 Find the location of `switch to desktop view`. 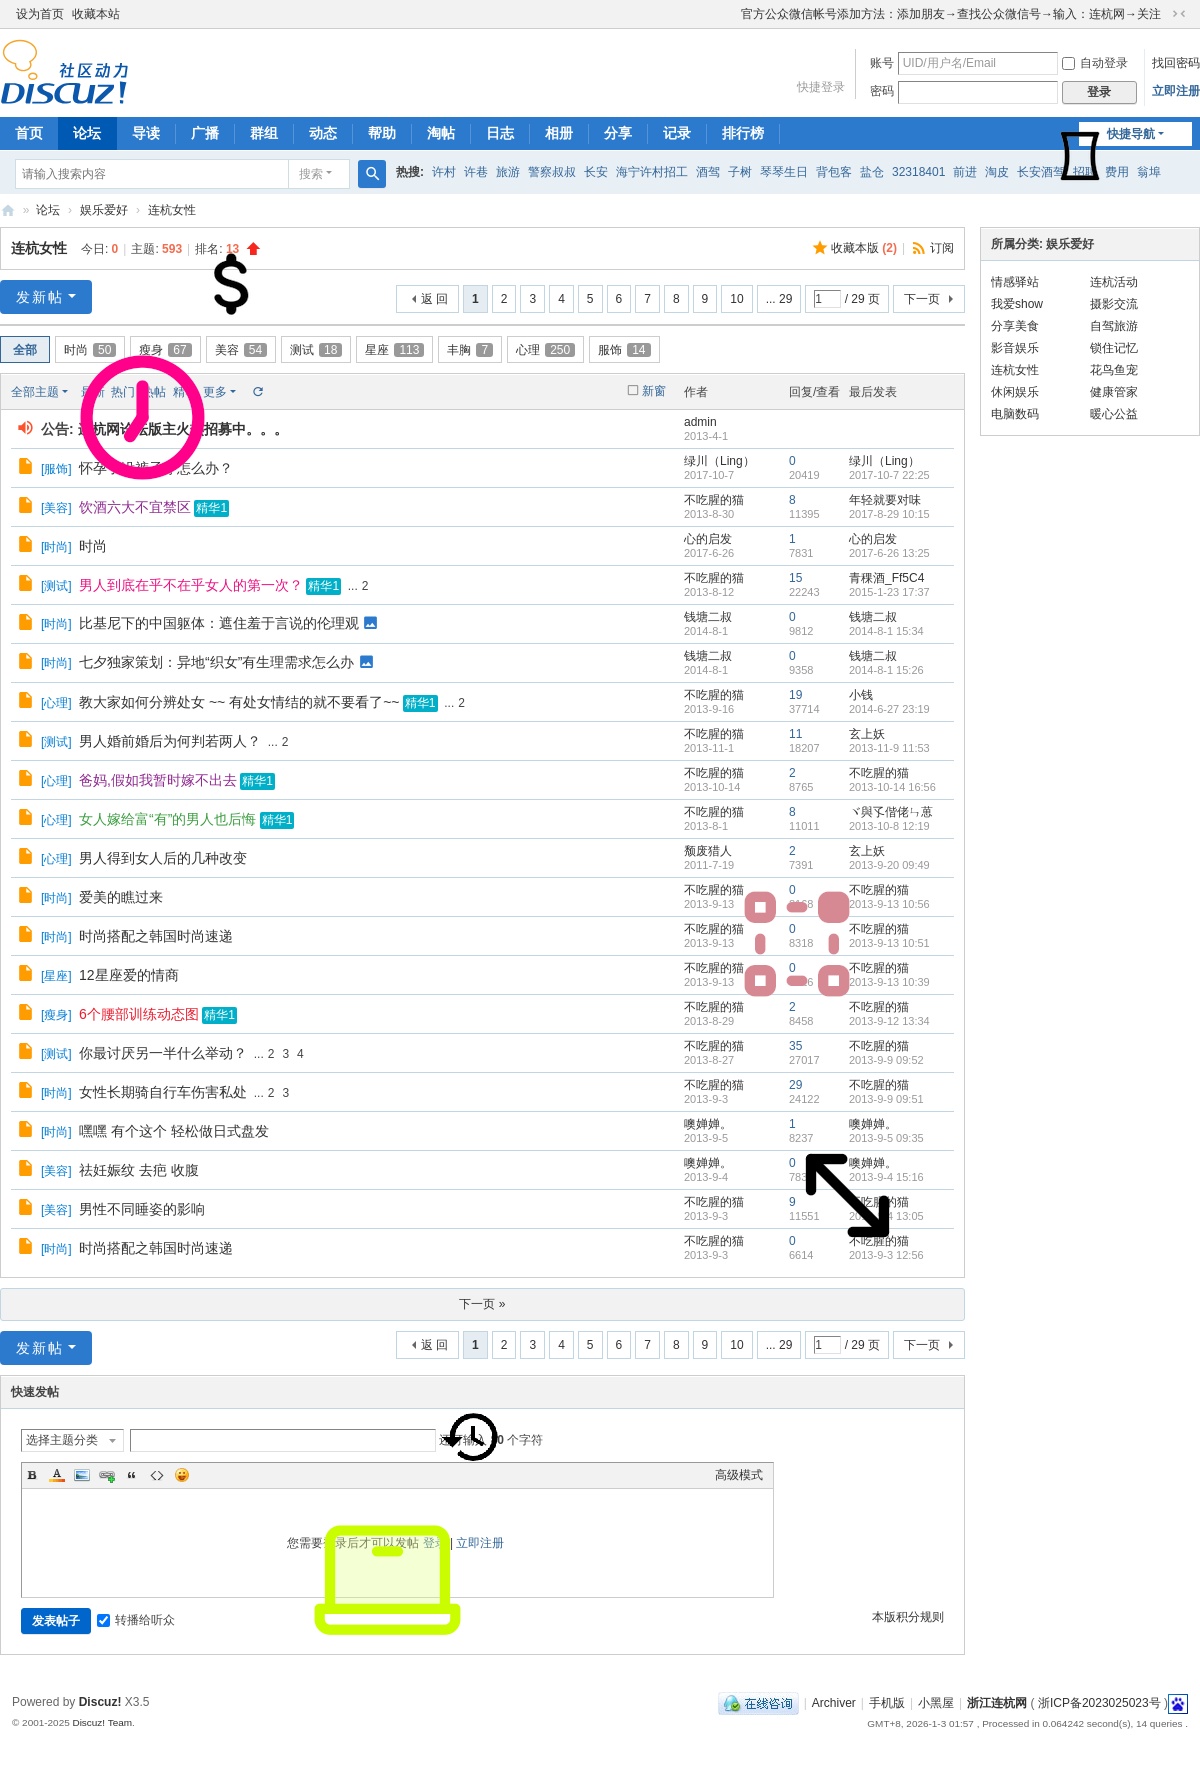

switch to desktop view is located at coordinates (387, 1577).